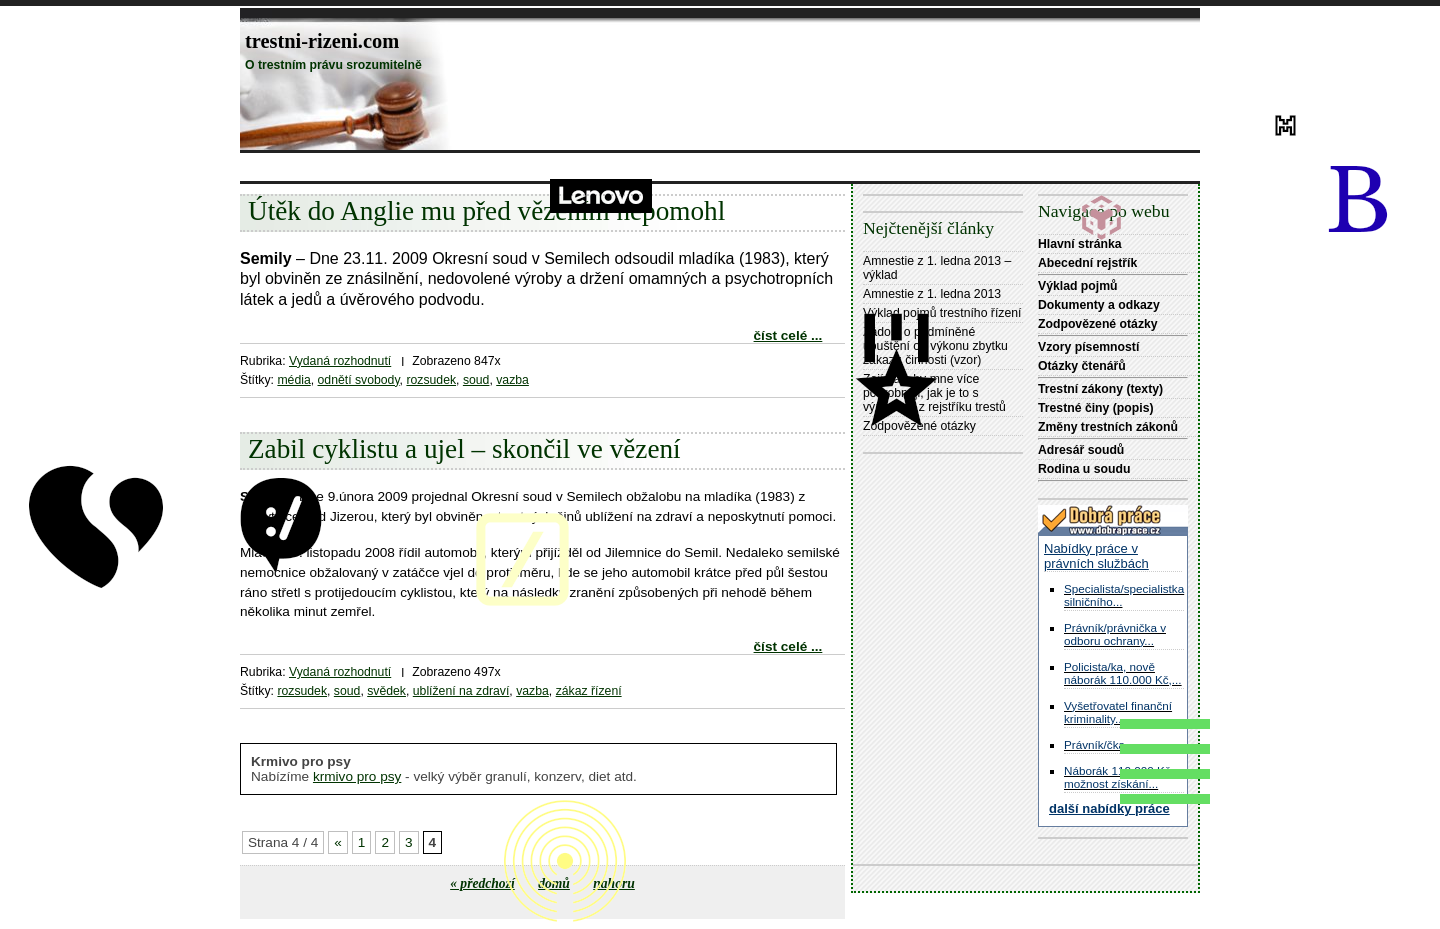 This screenshot has width=1440, height=929. I want to click on justify text alignment, so click(1165, 759).